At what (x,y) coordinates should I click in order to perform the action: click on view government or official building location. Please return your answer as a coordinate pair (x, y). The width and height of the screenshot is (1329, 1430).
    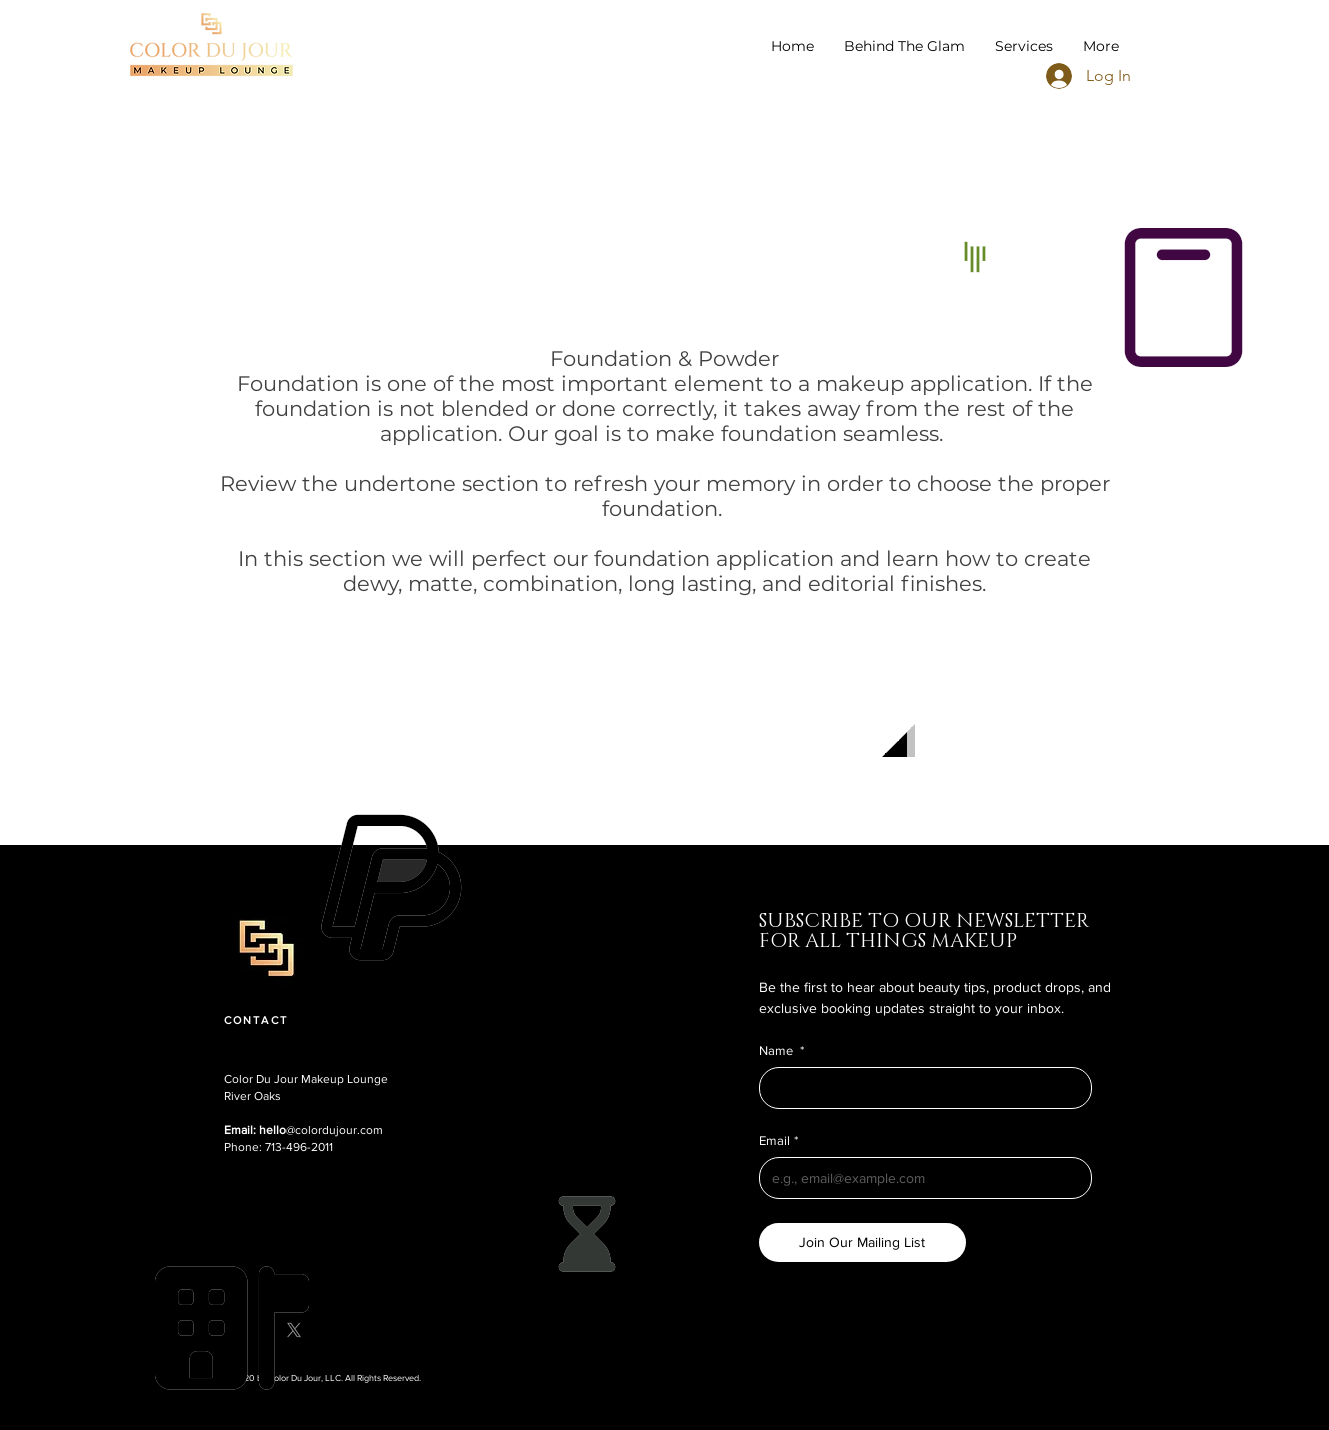
    Looking at the image, I should click on (232, 1328).